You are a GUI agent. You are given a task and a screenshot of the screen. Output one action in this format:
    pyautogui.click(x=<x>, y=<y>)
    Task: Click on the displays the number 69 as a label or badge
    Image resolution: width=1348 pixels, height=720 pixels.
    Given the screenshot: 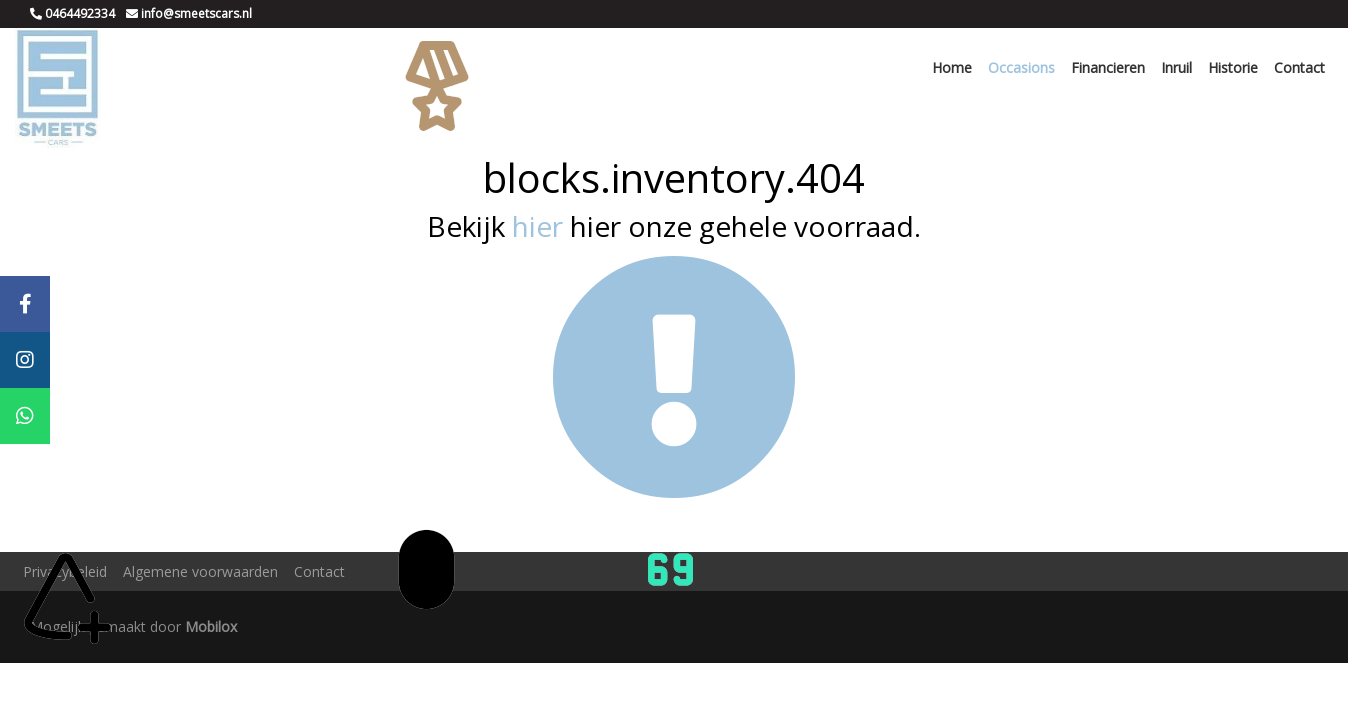 What is the action you would take?
    pyautogui.click(x=670, y=569)
    